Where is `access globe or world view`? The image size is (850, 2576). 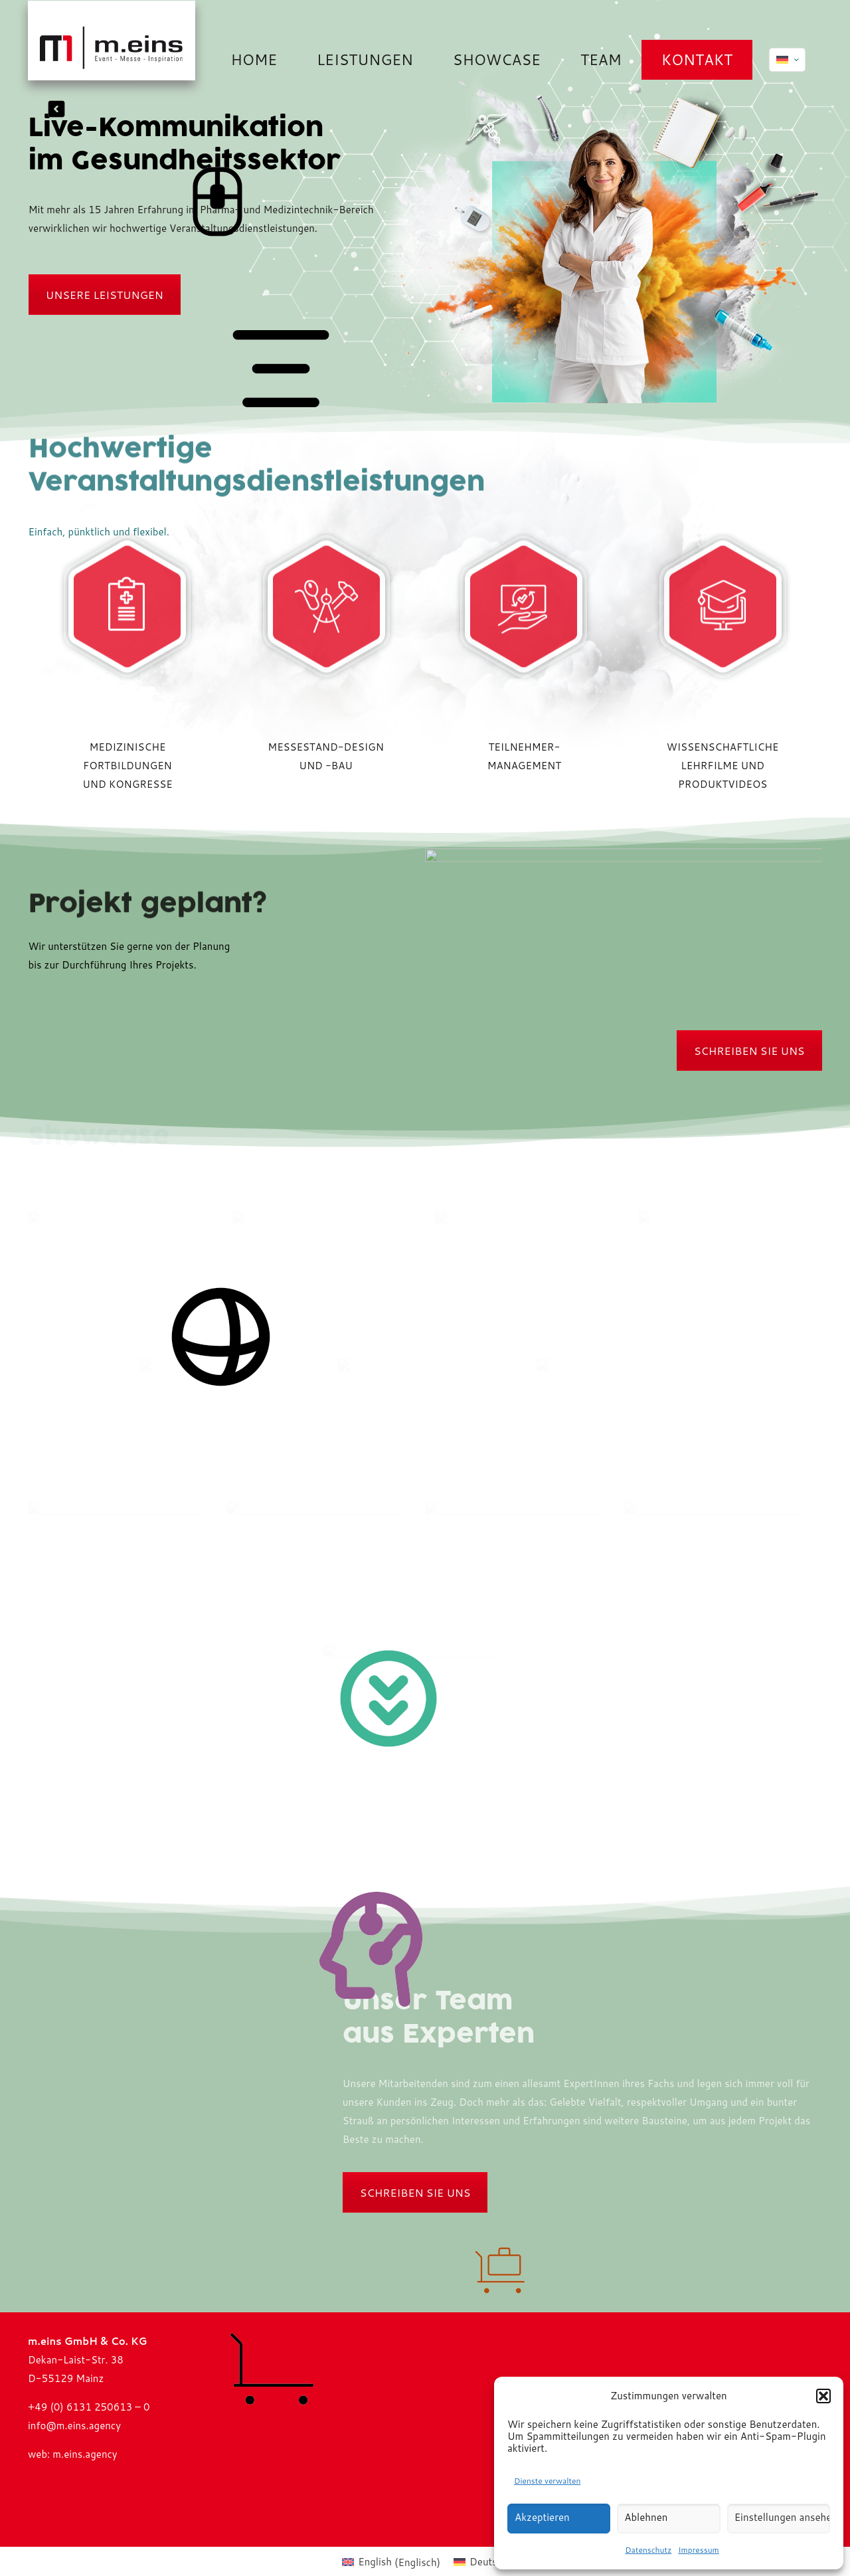
access globe or world view is located at coordinates (220, 1336).